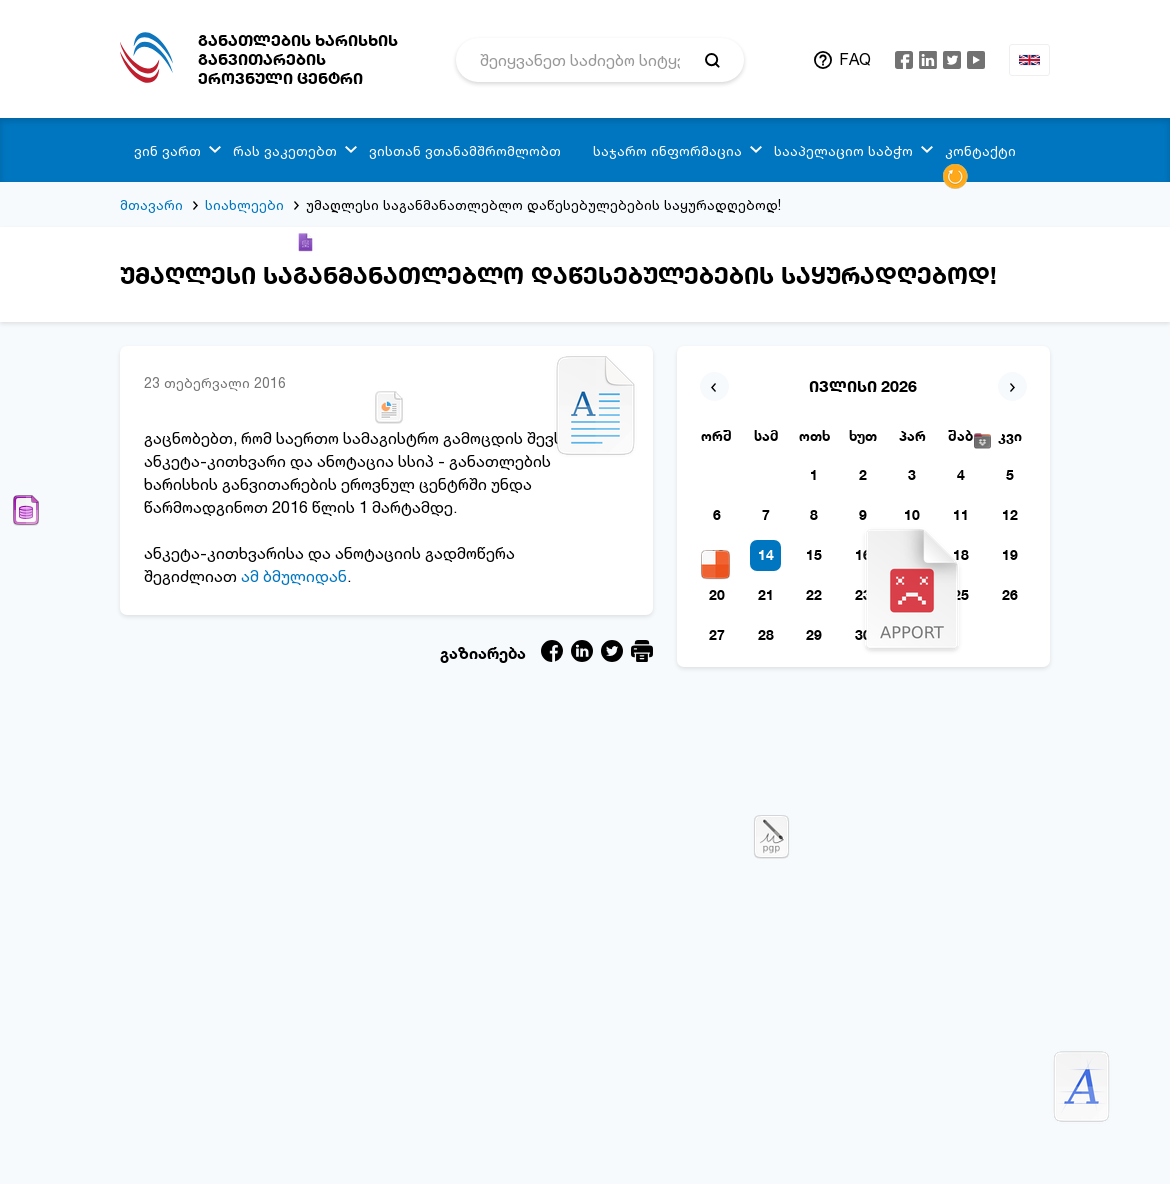  What do you see at coordinates (389, 407) in the screenshot?
I see `open a presentation file` at bounding box center [389, 407].